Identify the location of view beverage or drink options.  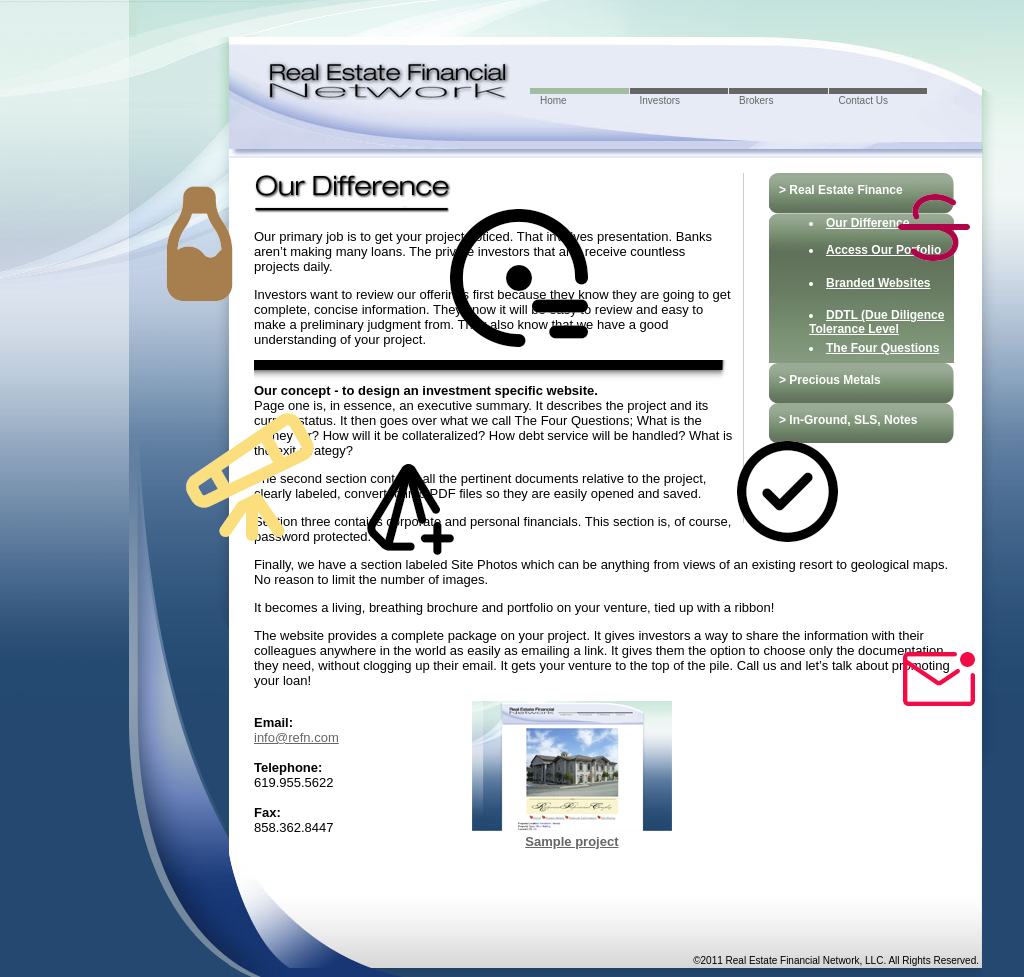
(199, 246).